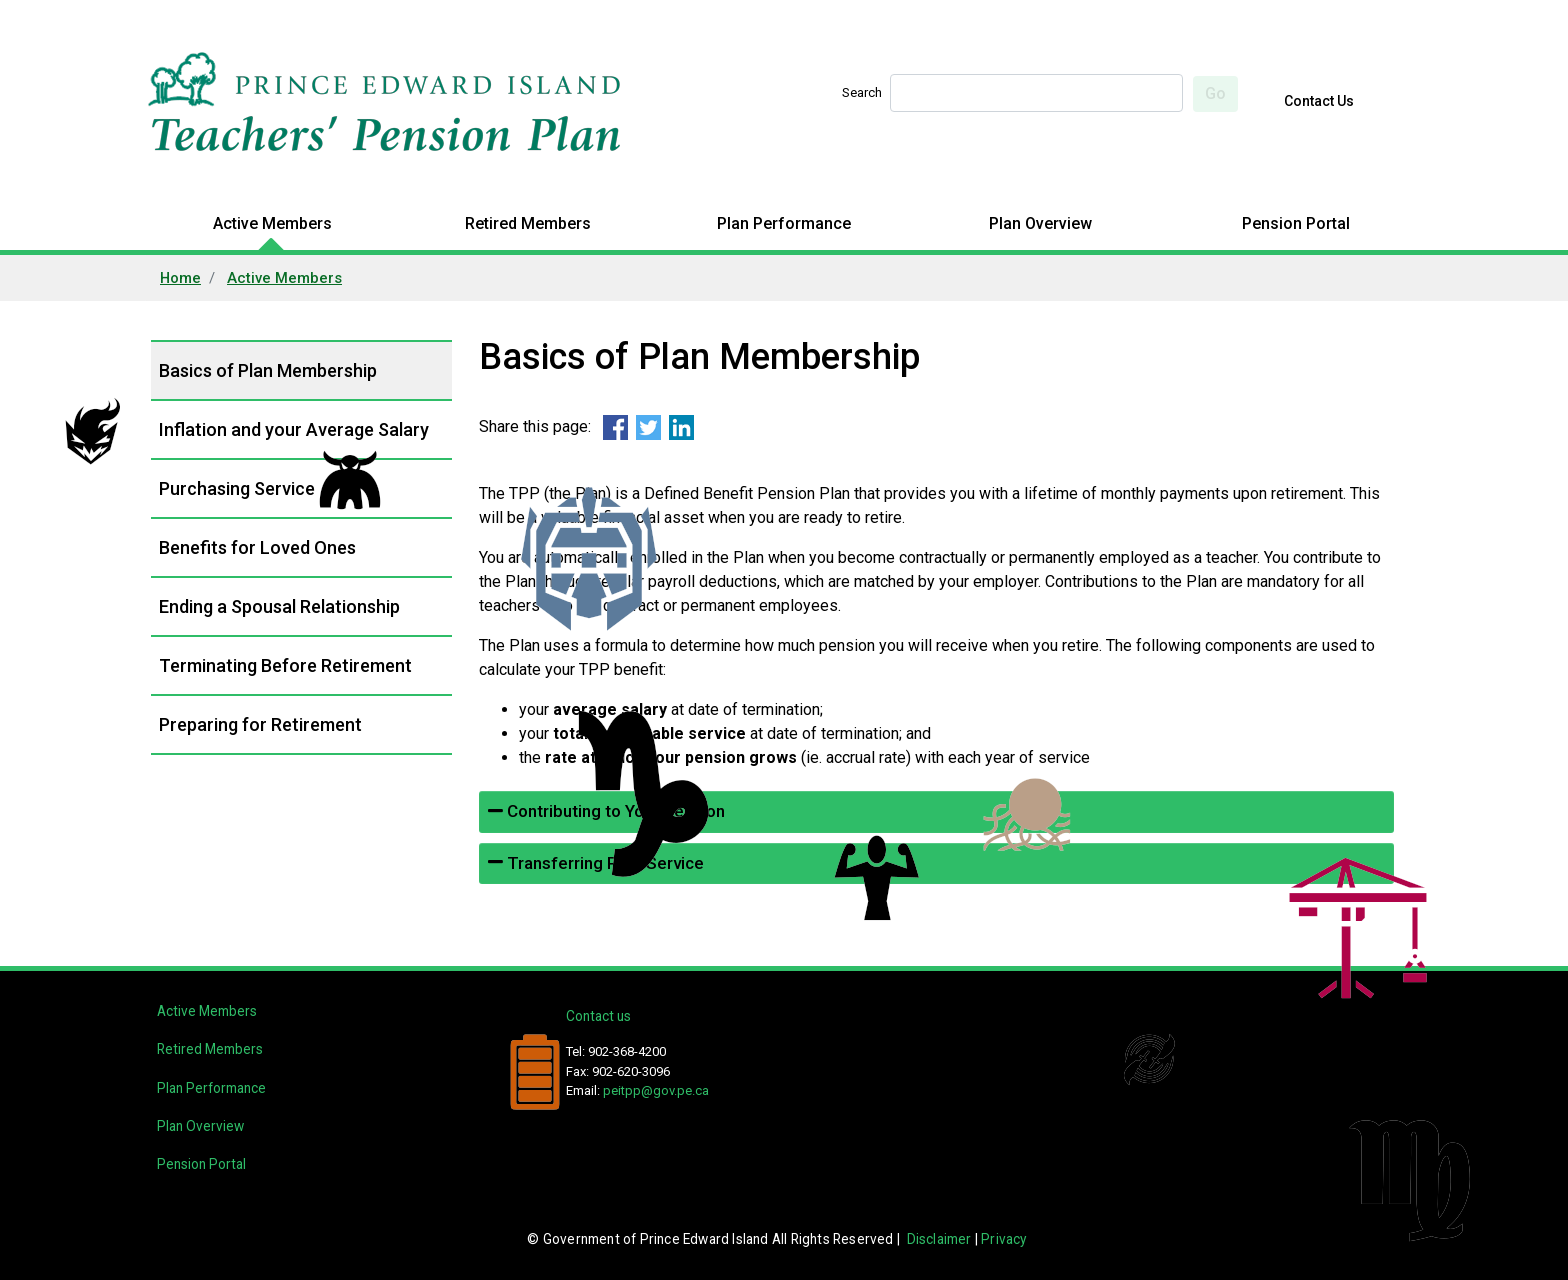 This screenshot has height=1280, width=1568. What do you see at coordinates (1358, 928) in the screenshot?
I see `indicates construction or building in progress` at bounding box center [1358, 928].